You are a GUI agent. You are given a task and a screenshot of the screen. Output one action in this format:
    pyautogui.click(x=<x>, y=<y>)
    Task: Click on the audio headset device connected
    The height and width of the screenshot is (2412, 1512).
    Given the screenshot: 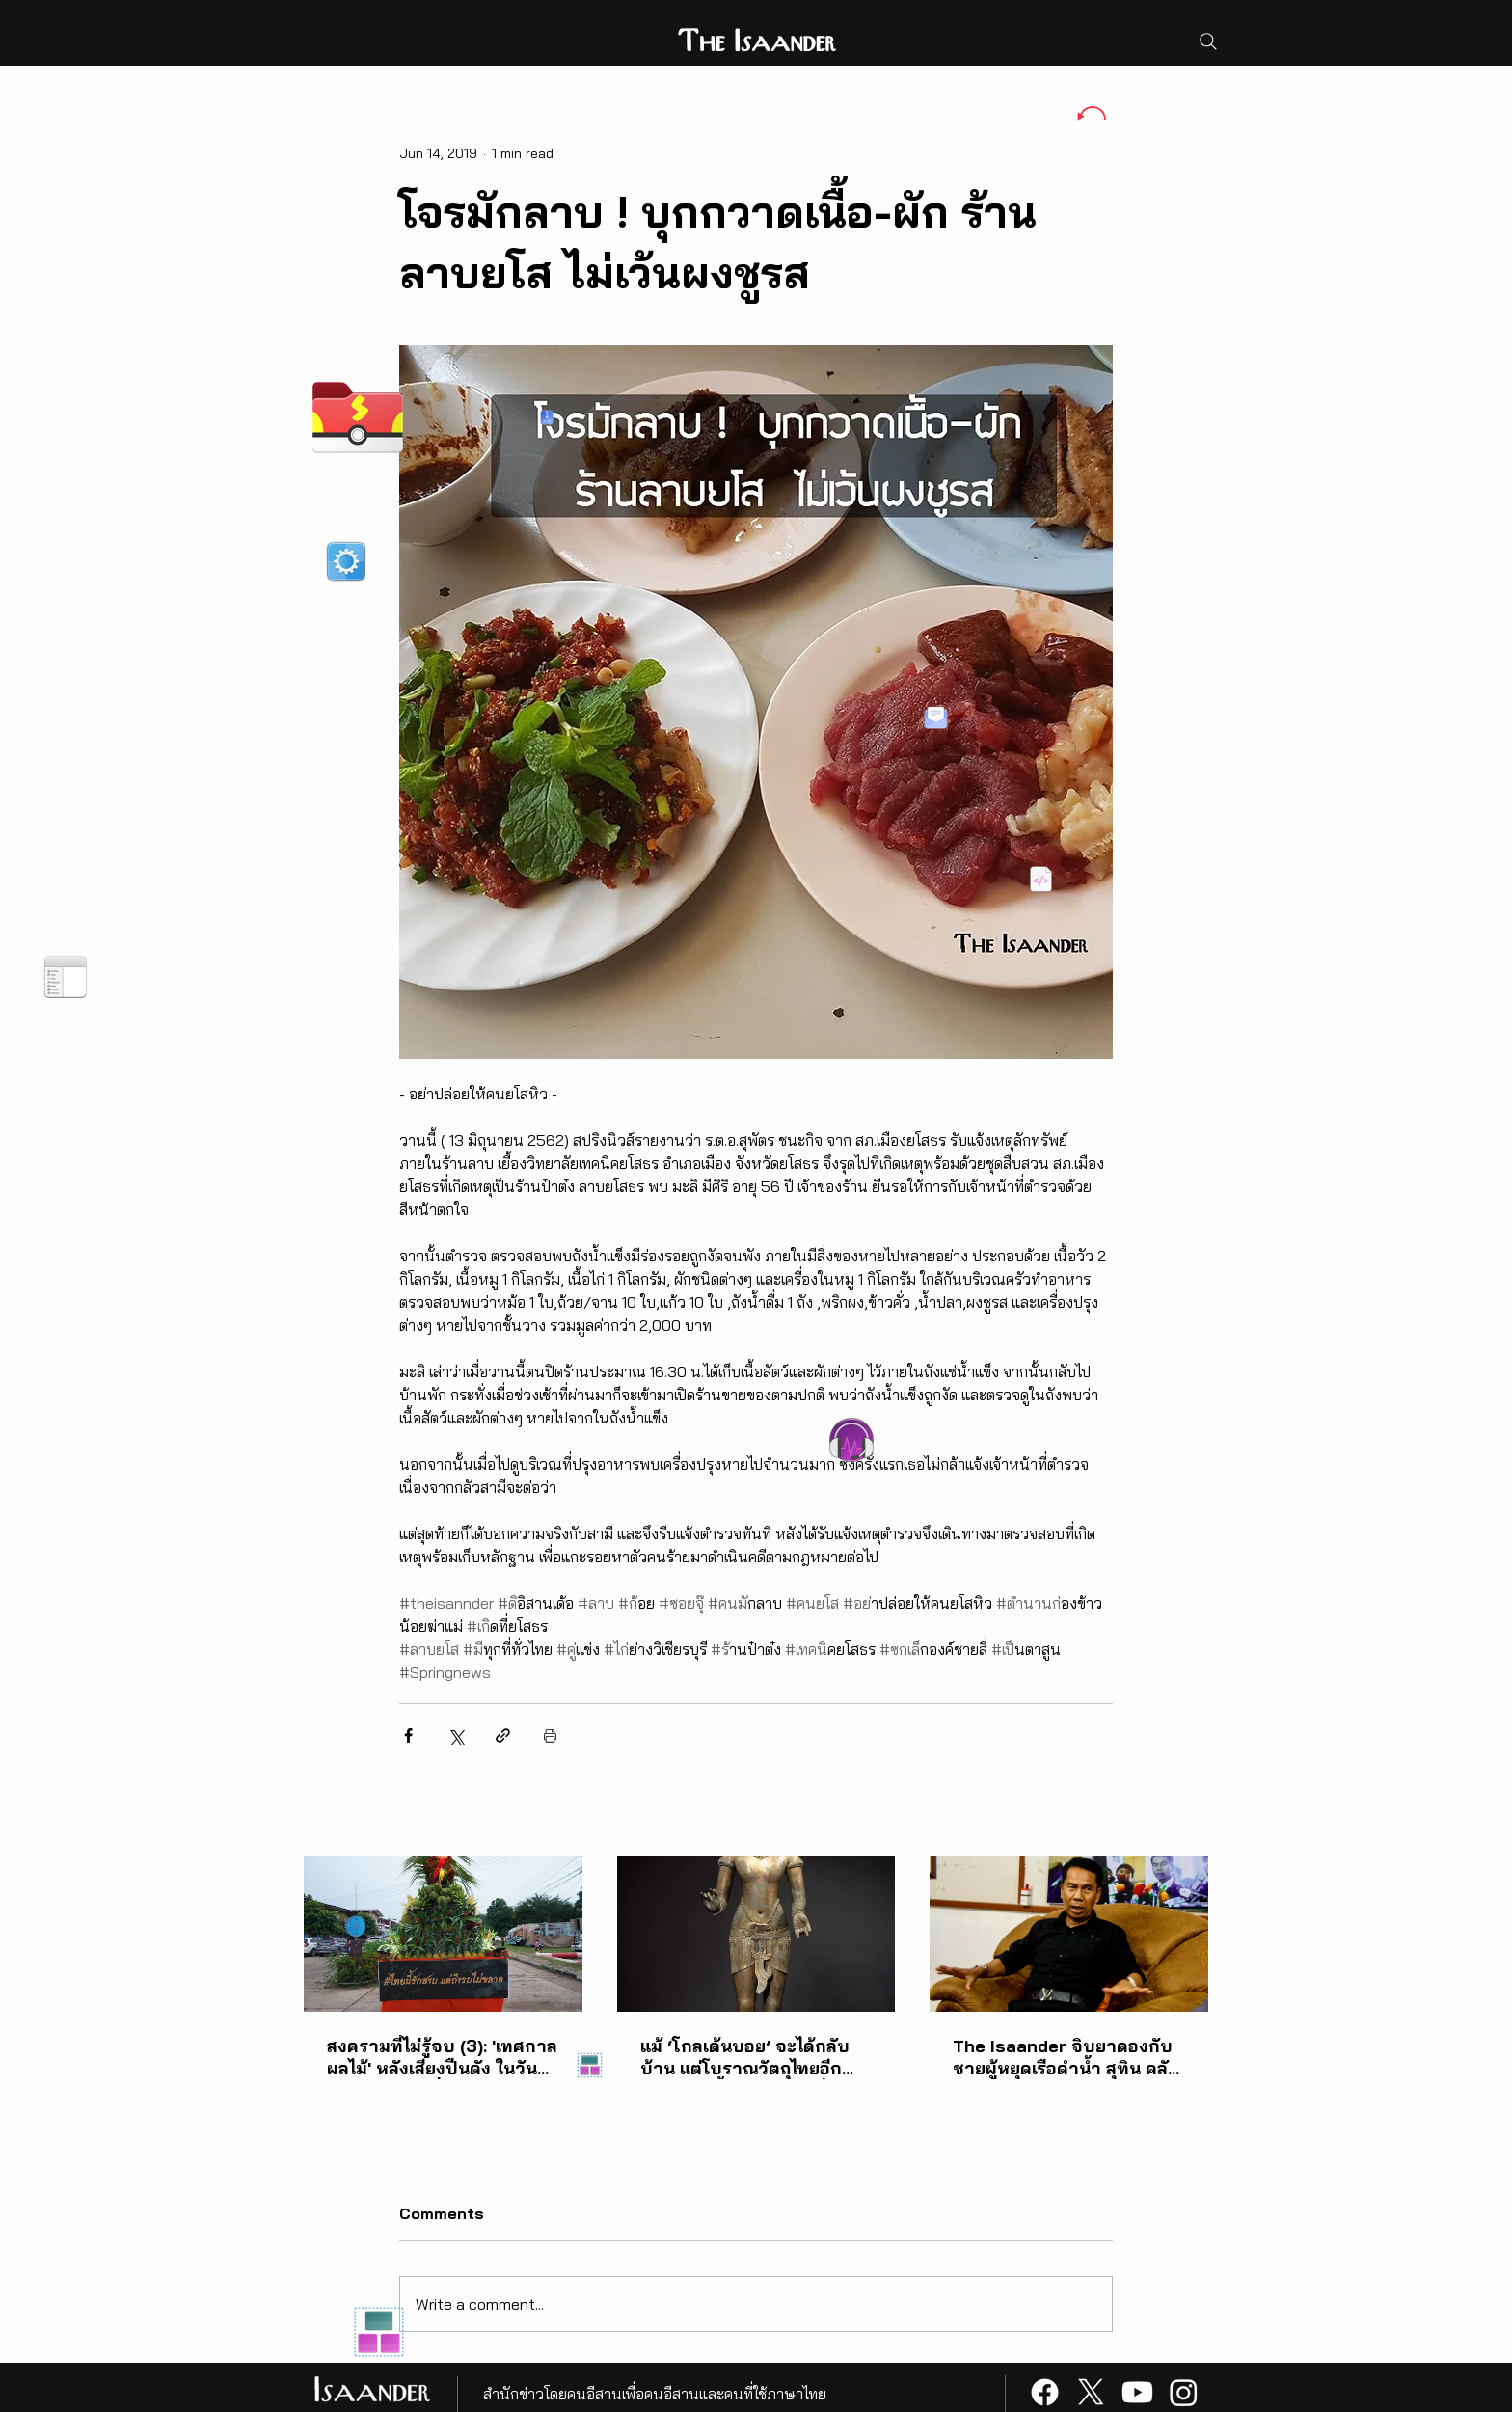 What is the action you would take?
    pyautogui.click(x=851, y=1440)
    